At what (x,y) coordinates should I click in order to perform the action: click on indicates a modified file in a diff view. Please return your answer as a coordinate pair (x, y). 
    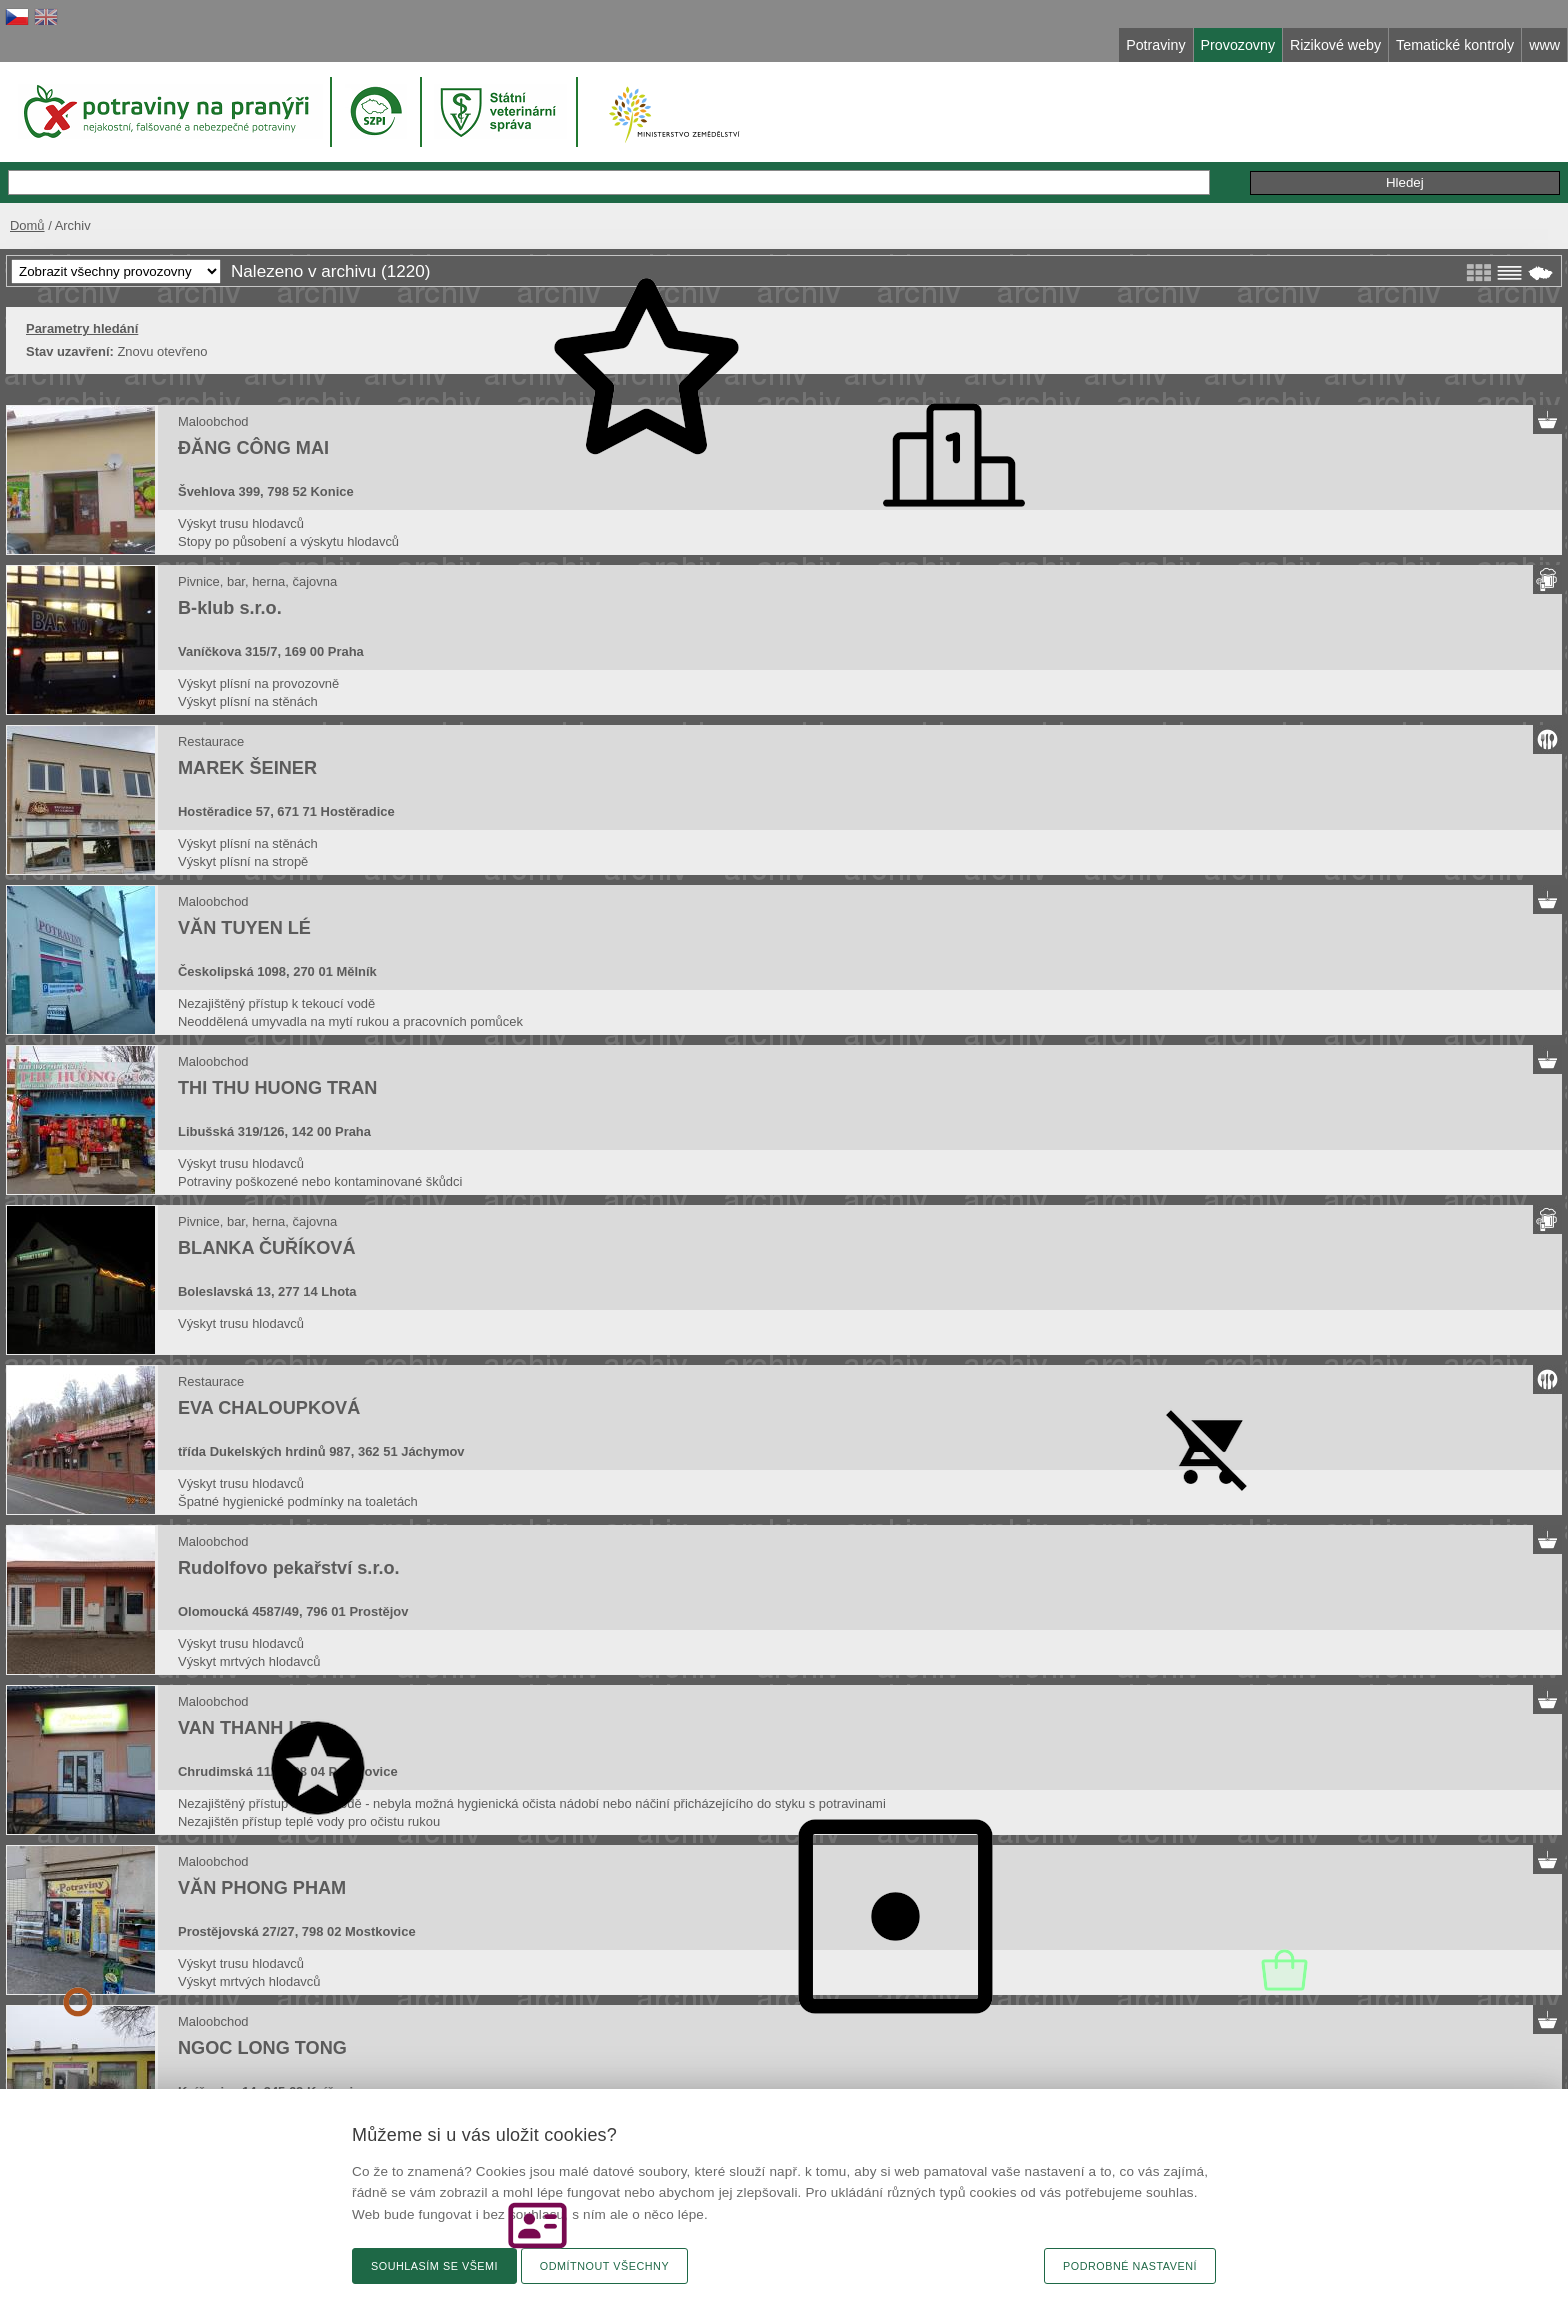
    Looking at the image, I should click on (895, 1916).